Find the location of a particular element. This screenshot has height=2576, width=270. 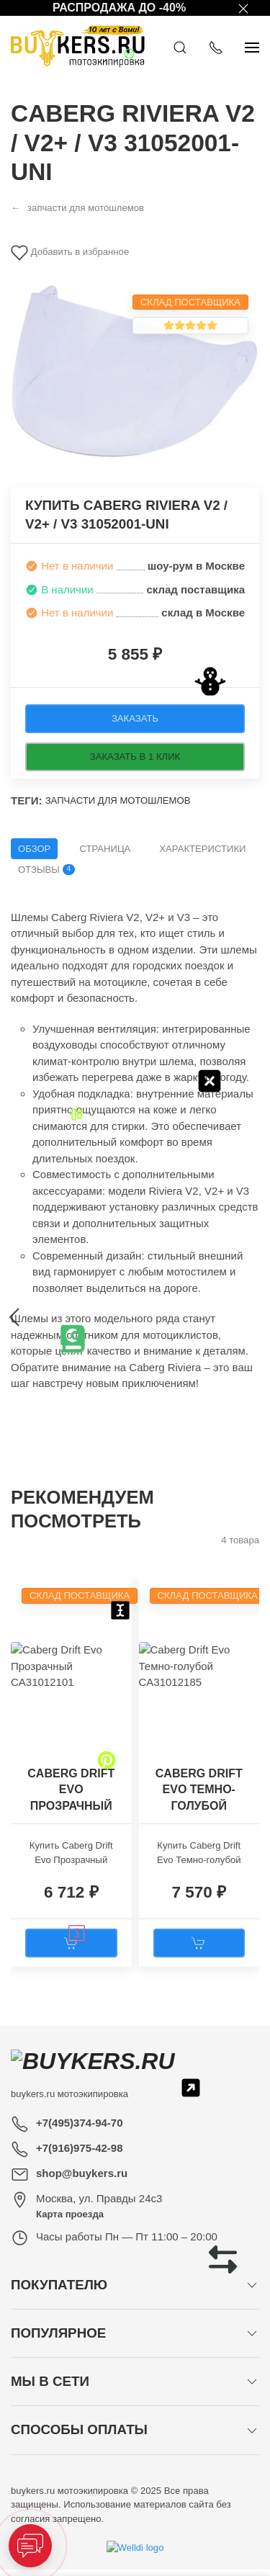

text input field cursor indicator is located at coordinates (120, 1610).